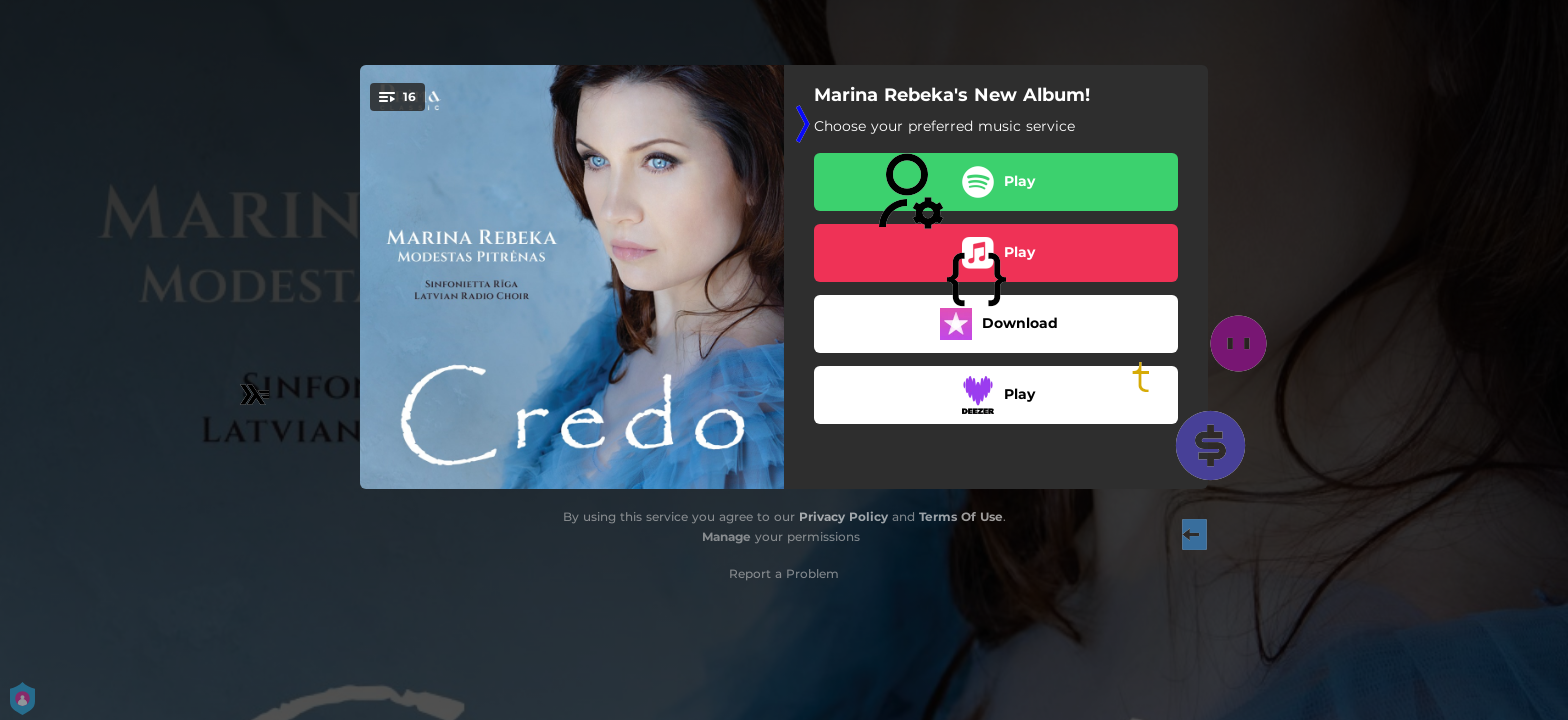 This screenshot has height=720, width=1568. I want to click on log out of your account, so click(1194, 534).